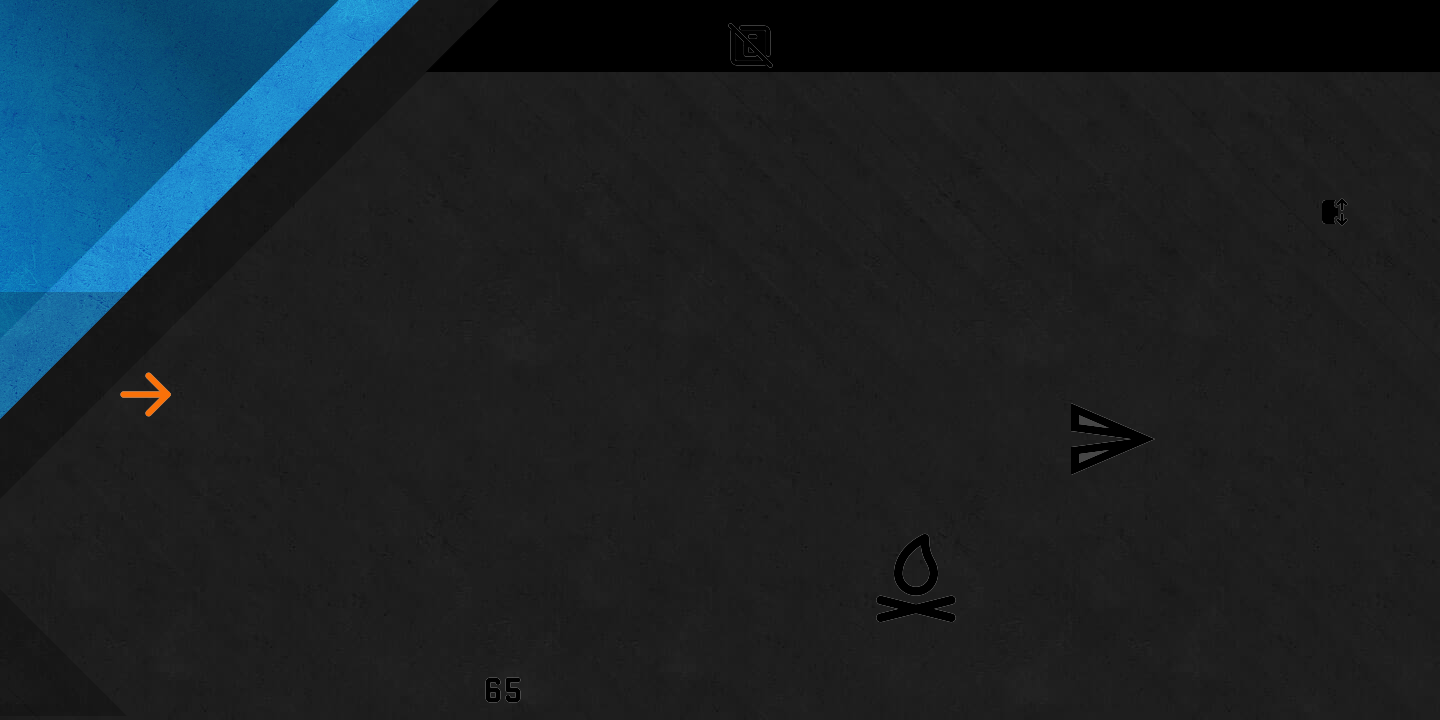 This screenshot has height=720, width=1440. I want to click on auto-adjust content height to fit container, so click(1334, 212).